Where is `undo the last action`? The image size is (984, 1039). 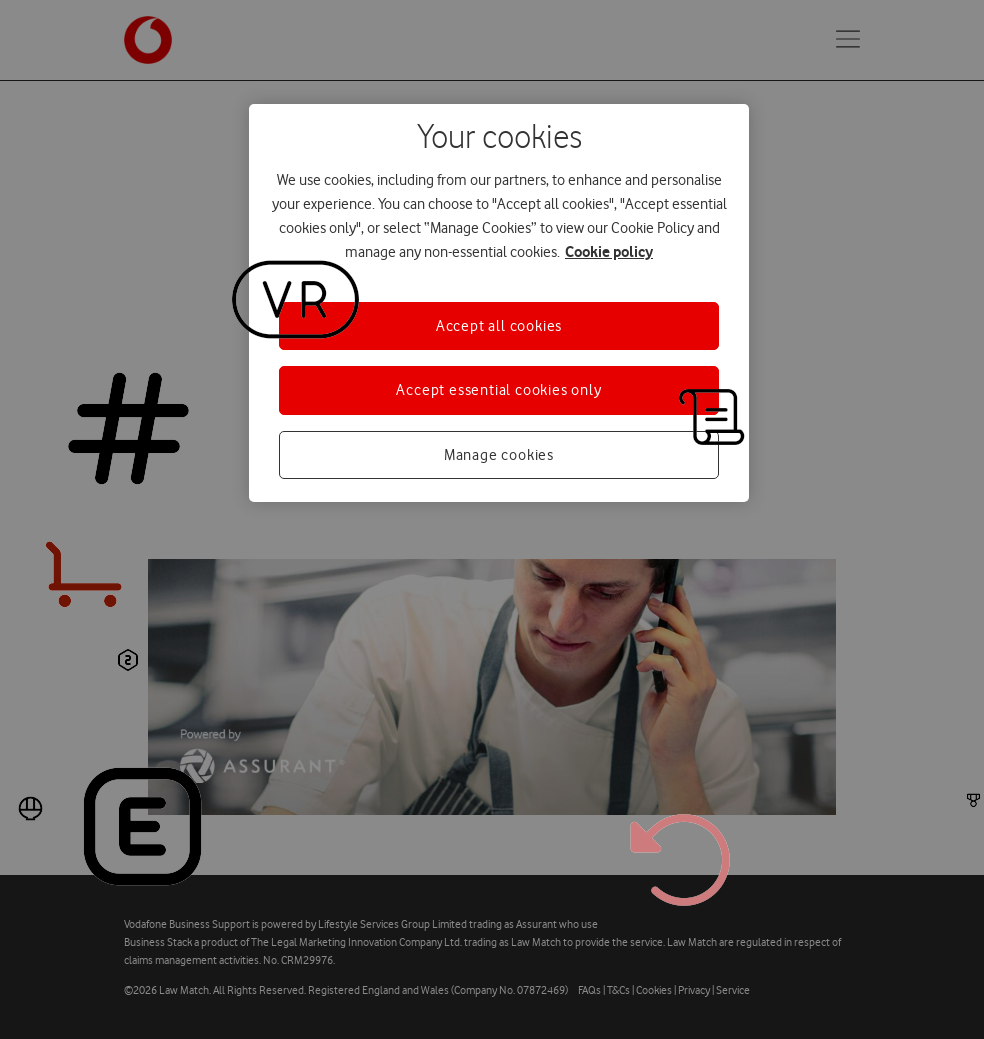
undo the last action is located at coordinates (684, 860).